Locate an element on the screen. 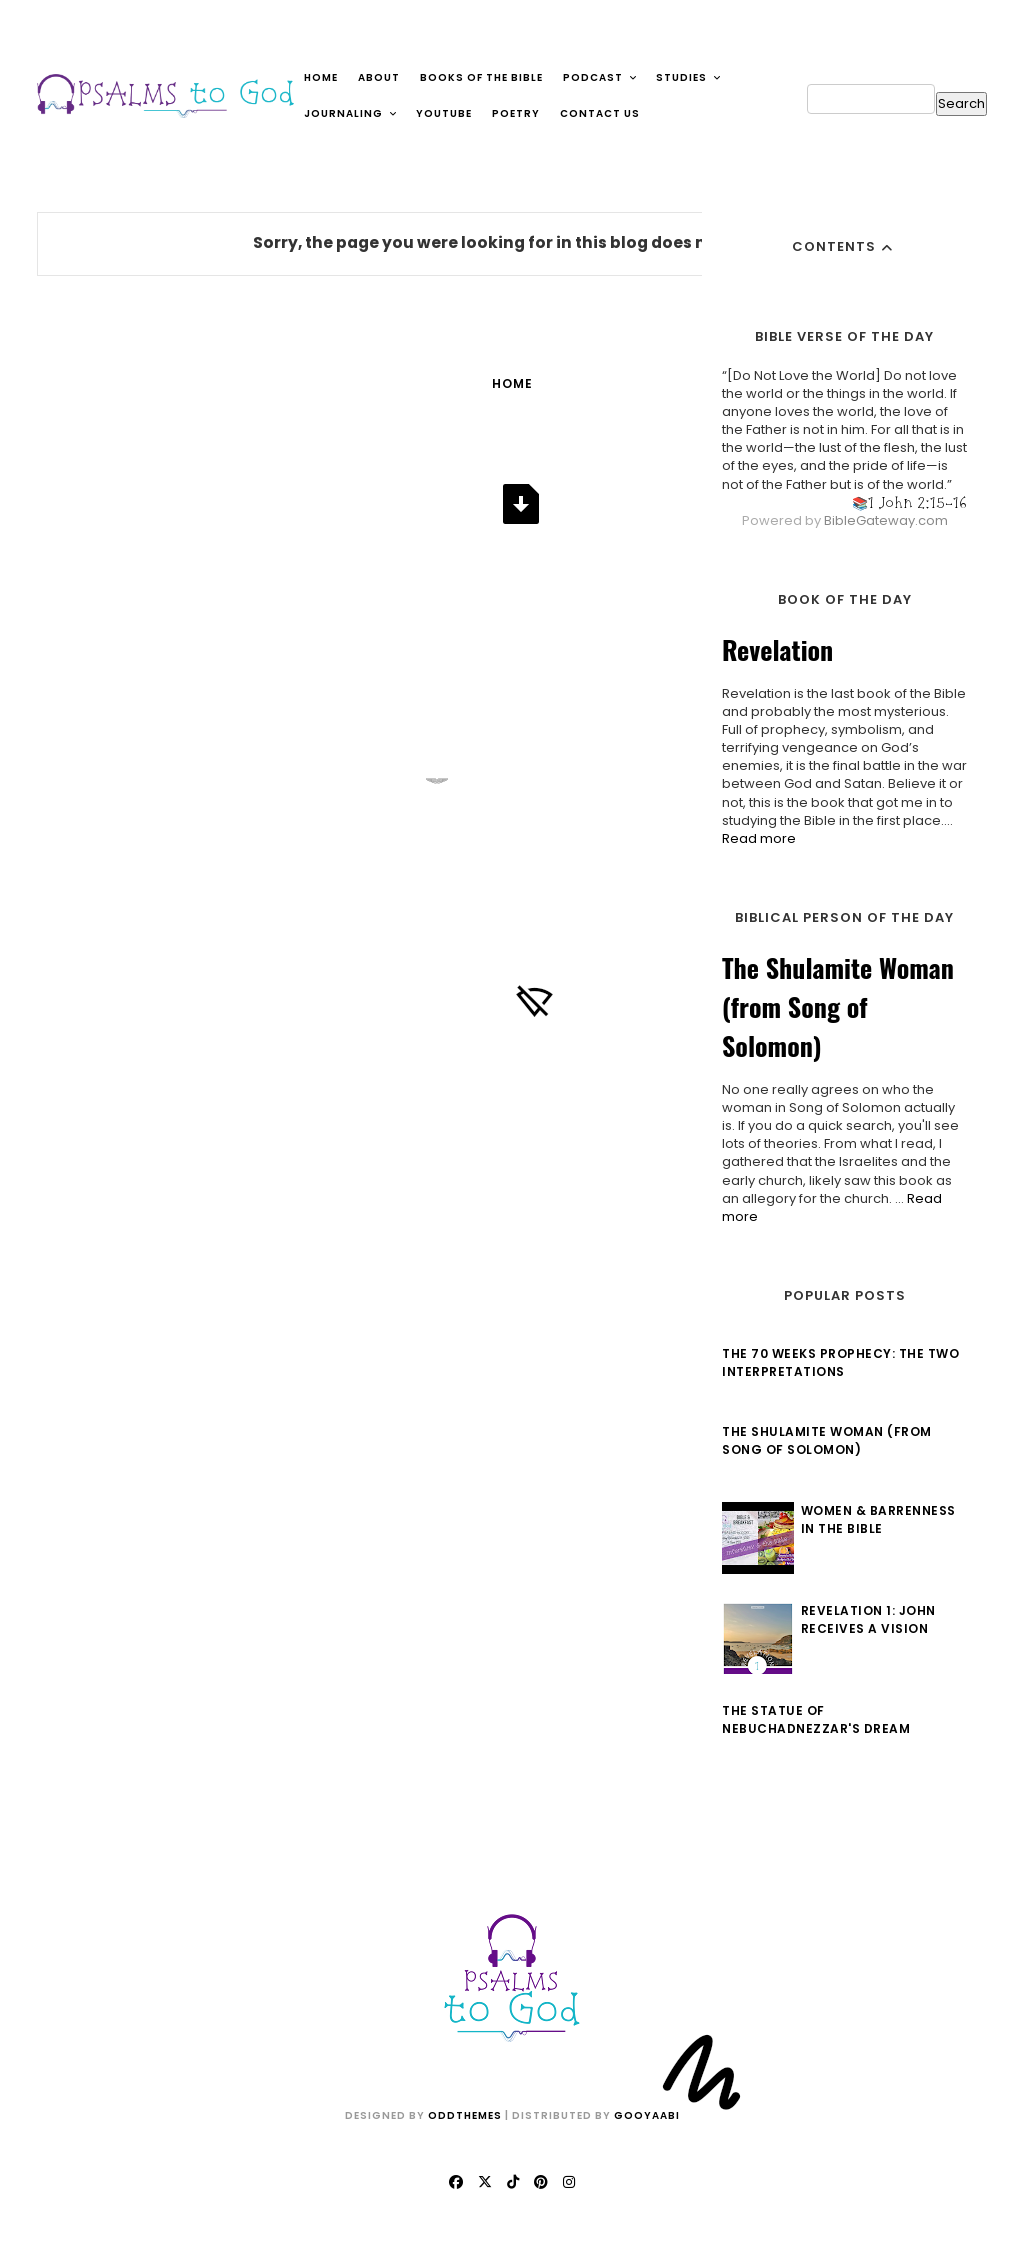 Image resolution: width=1024 pixels, height=2242 pixels. open sketching or drawing tool is located at coordinates (701, 2073).